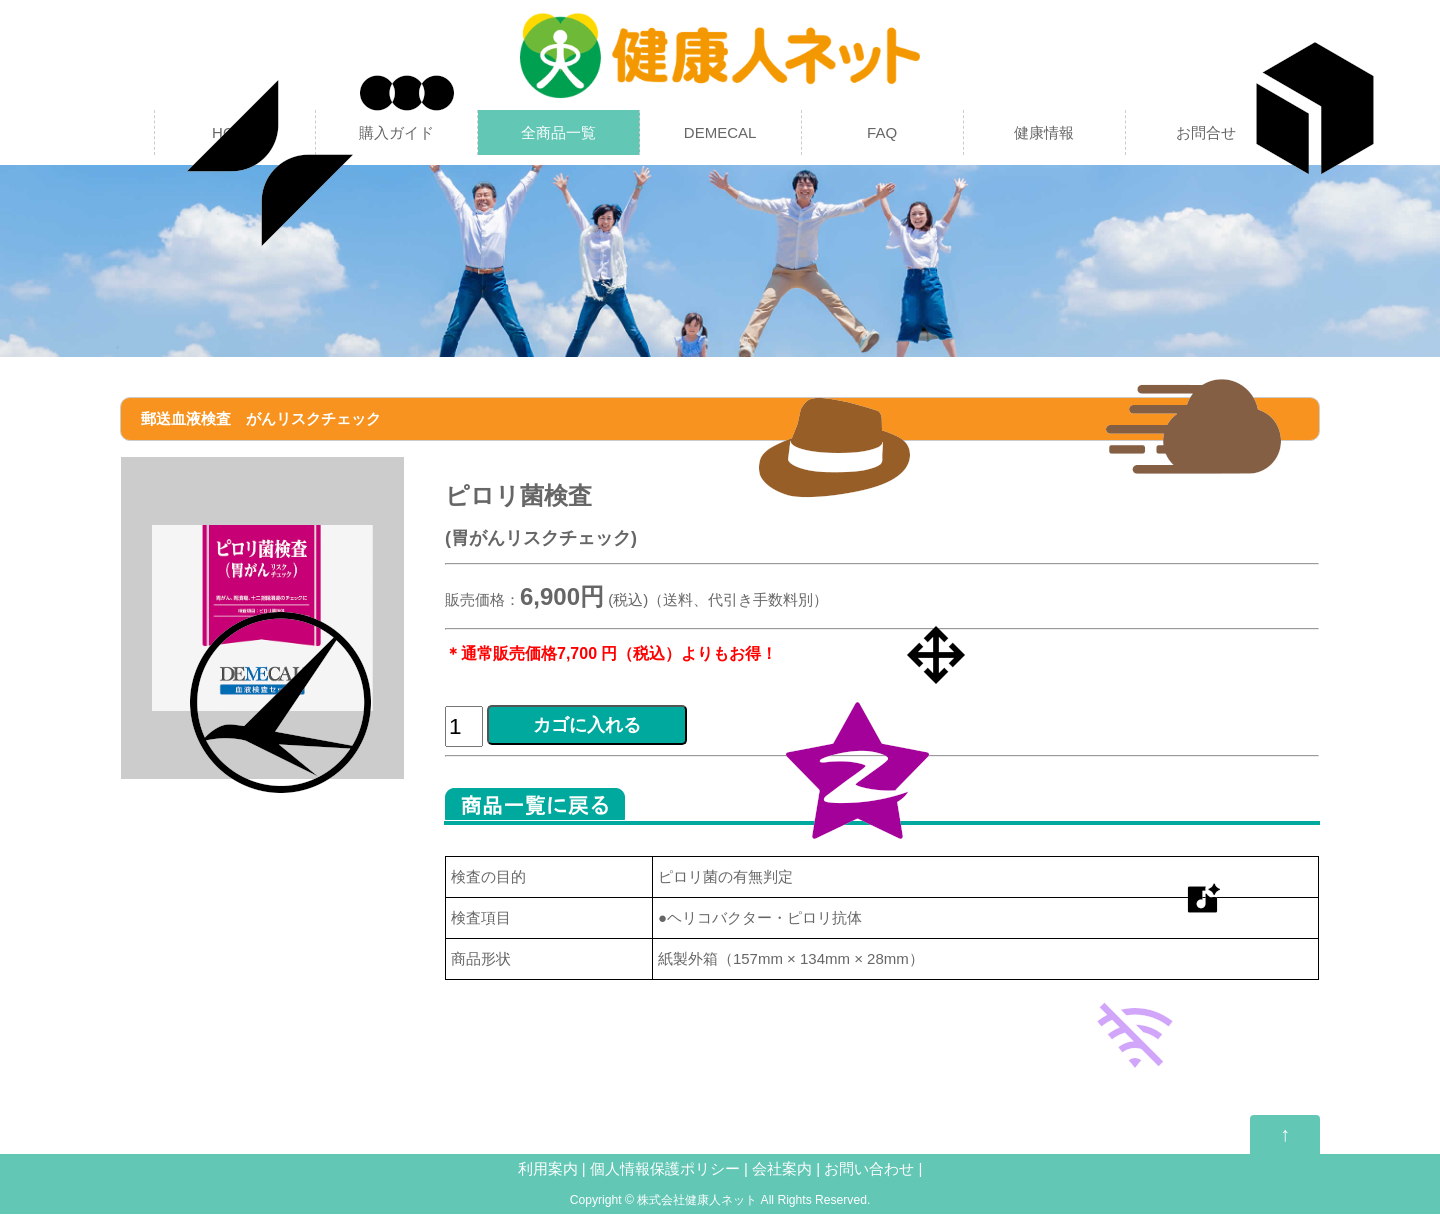 The height and width of the screenshot is (1215, 1440). I want to click on open Qzone social network, so click(857, 770).